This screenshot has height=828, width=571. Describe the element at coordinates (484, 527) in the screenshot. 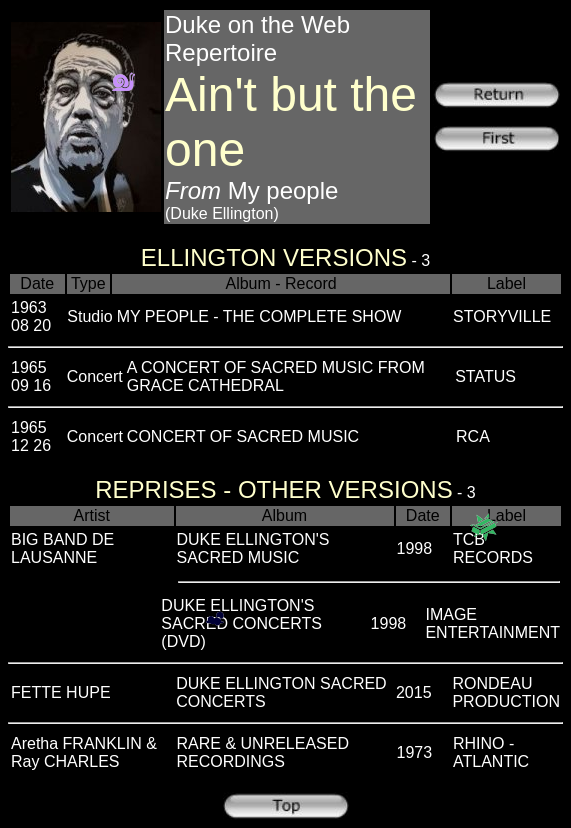

I see `view in-game currency or gold balance` at that location.